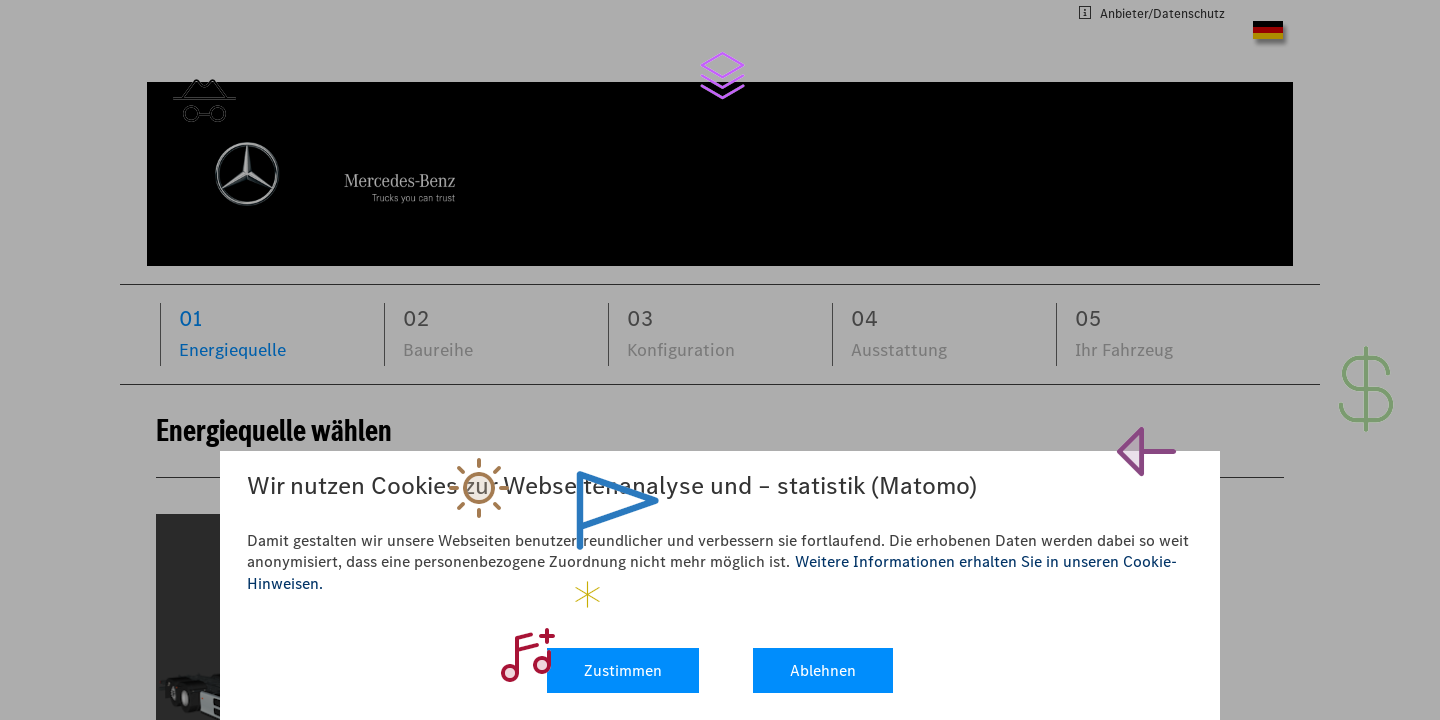 This screenshot has height=720, width=1440. Describe the element at coordinates (609, 510) in the screenshot. I see `flag or mark an item for follow-up` at that location.